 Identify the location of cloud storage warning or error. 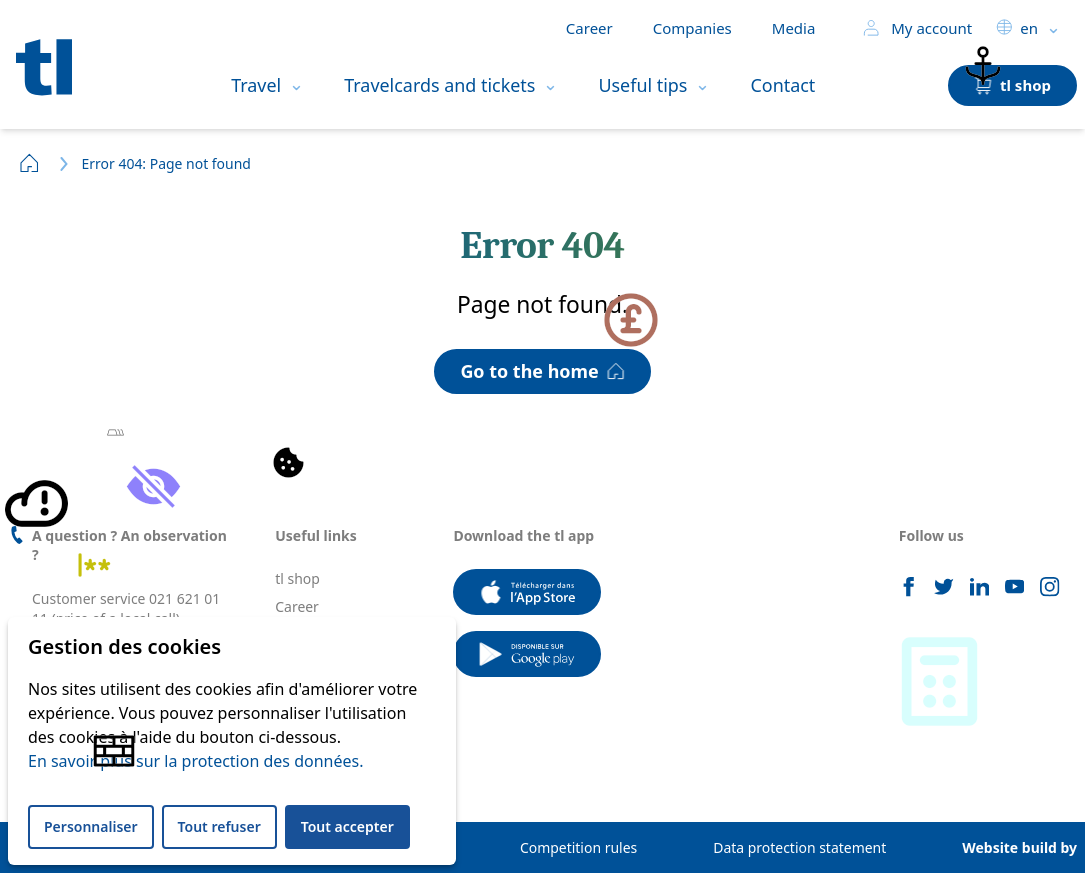
(36, 503).